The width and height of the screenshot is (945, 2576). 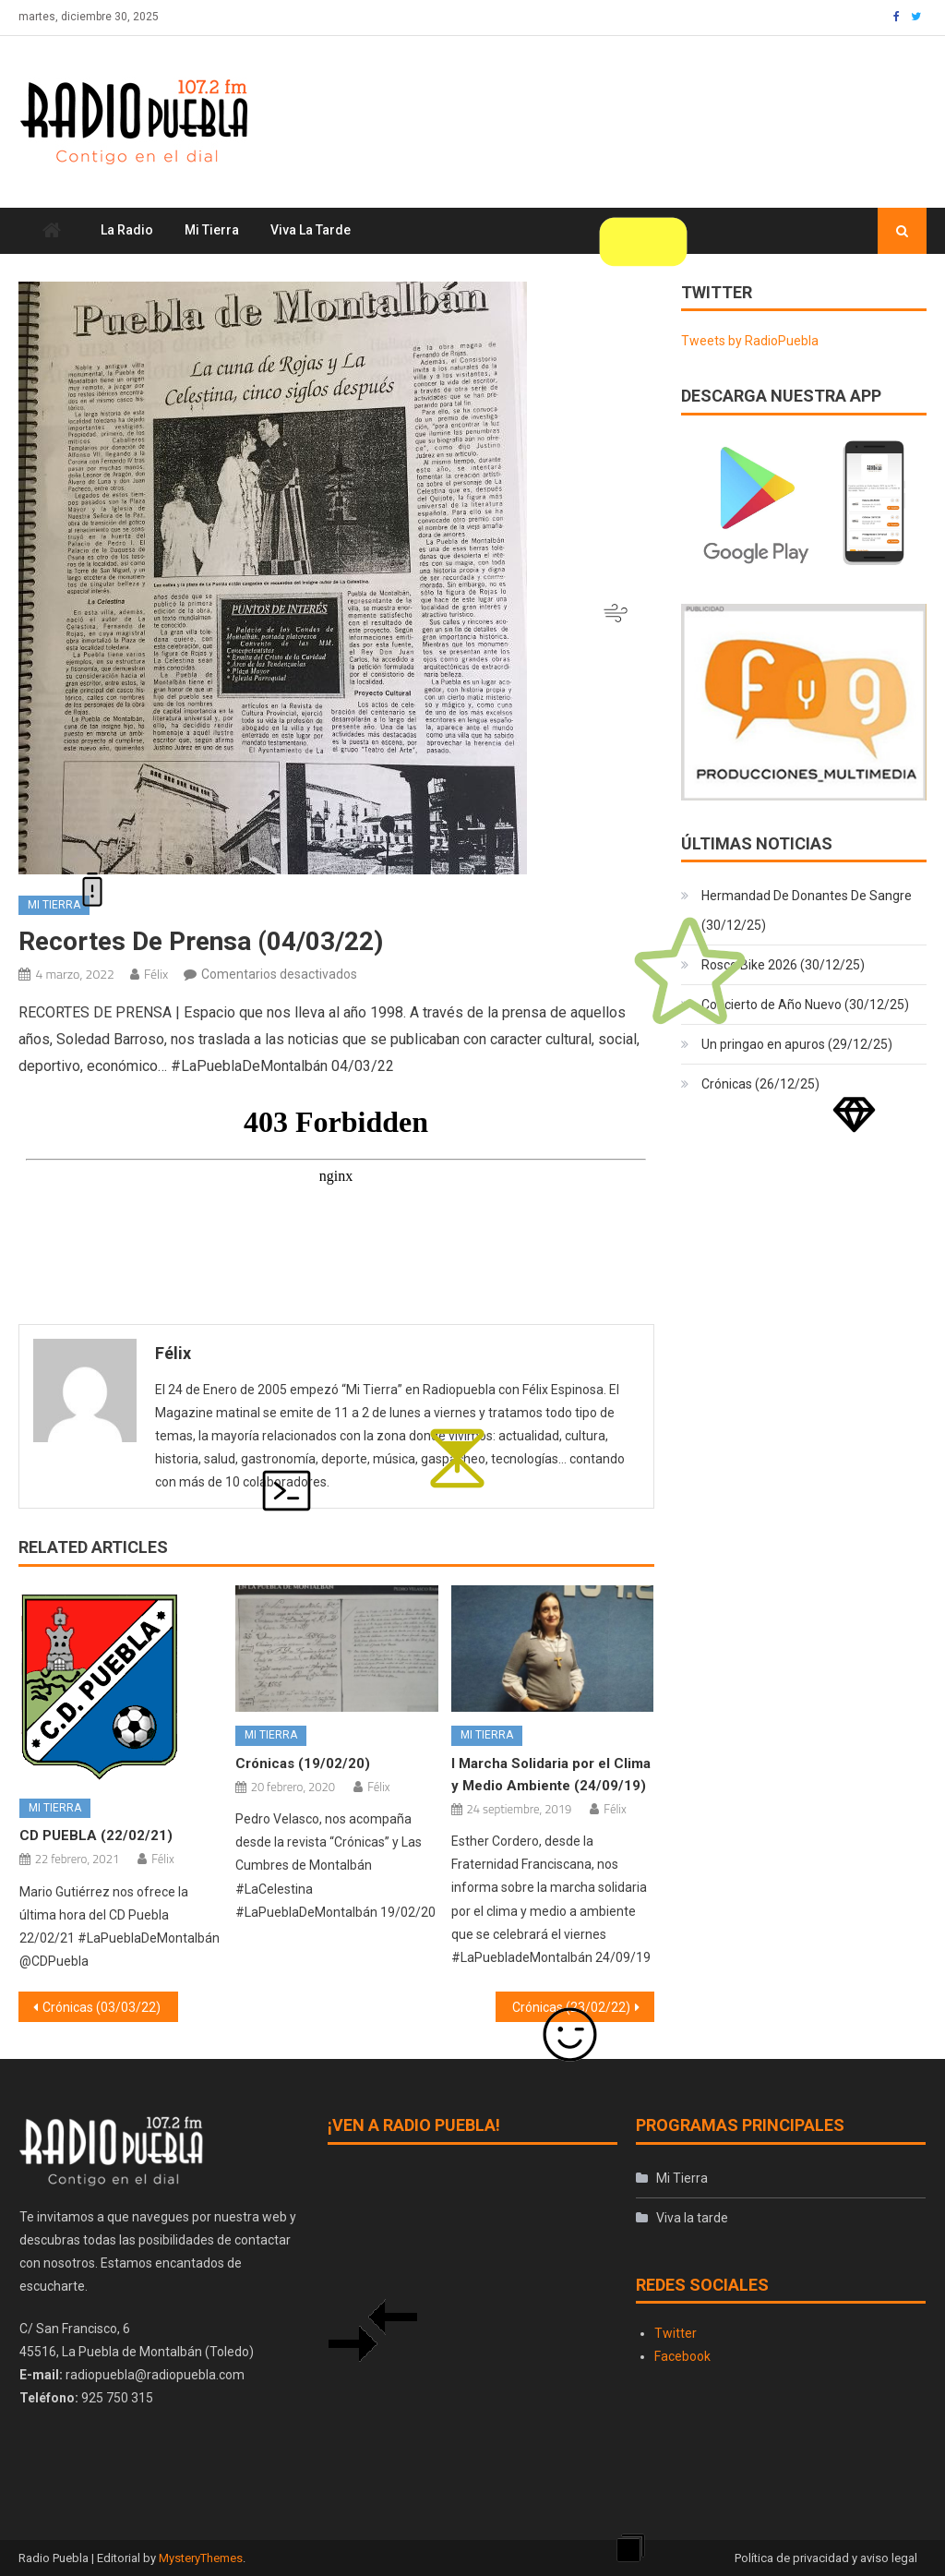 I want to click on copy to clipboard, so click(x=630, y=2547).